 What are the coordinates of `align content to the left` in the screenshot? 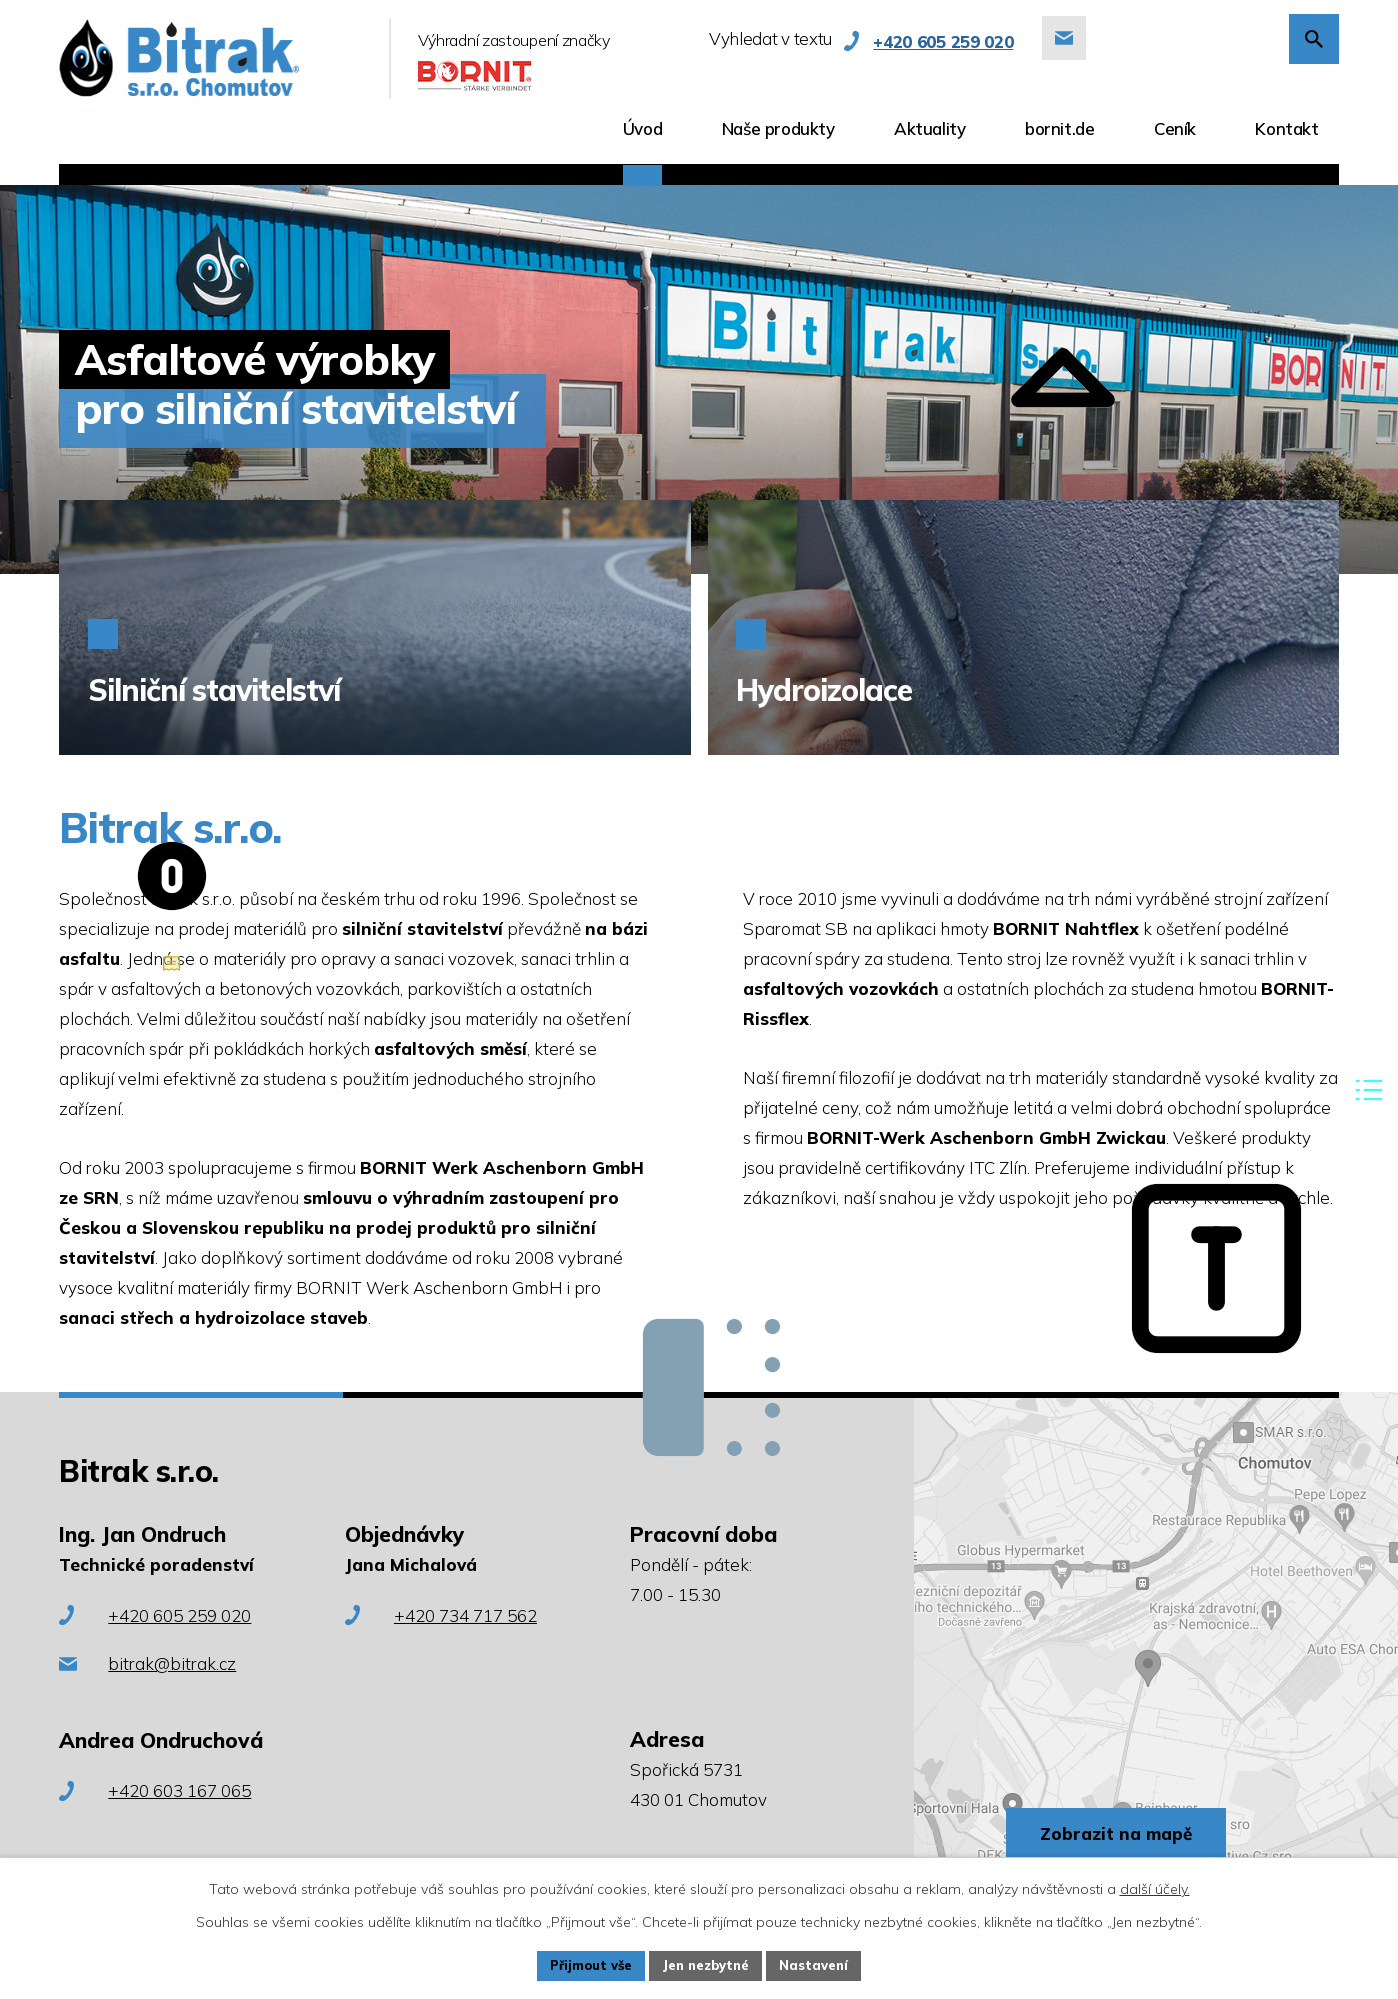 It's located at (711, 1387).